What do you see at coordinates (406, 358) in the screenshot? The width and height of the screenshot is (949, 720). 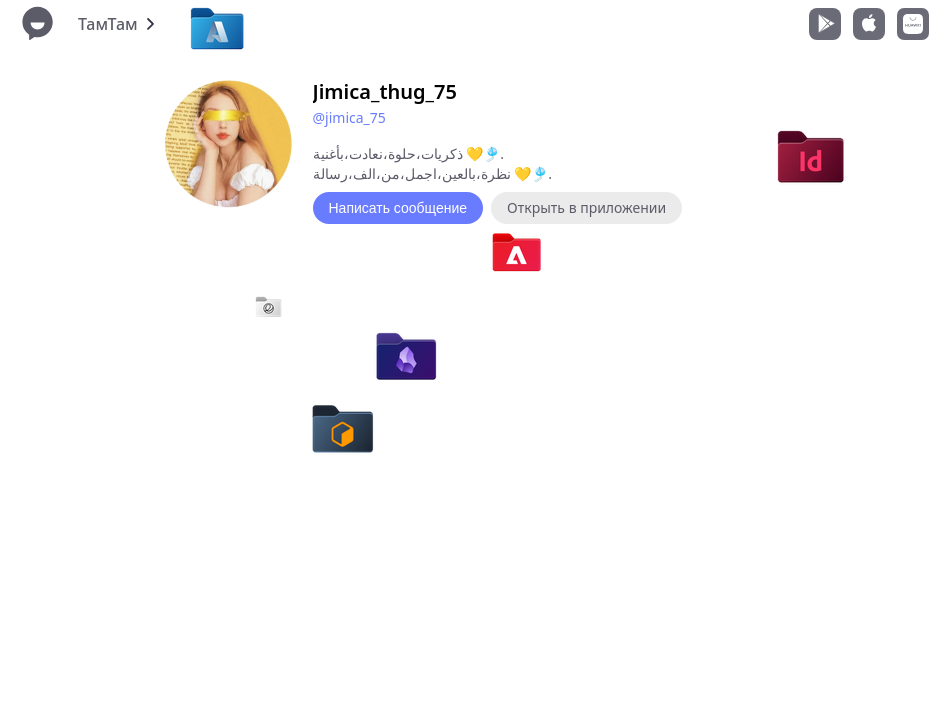 I see `open obsidian vault folder` at bounding box center [406, 358].